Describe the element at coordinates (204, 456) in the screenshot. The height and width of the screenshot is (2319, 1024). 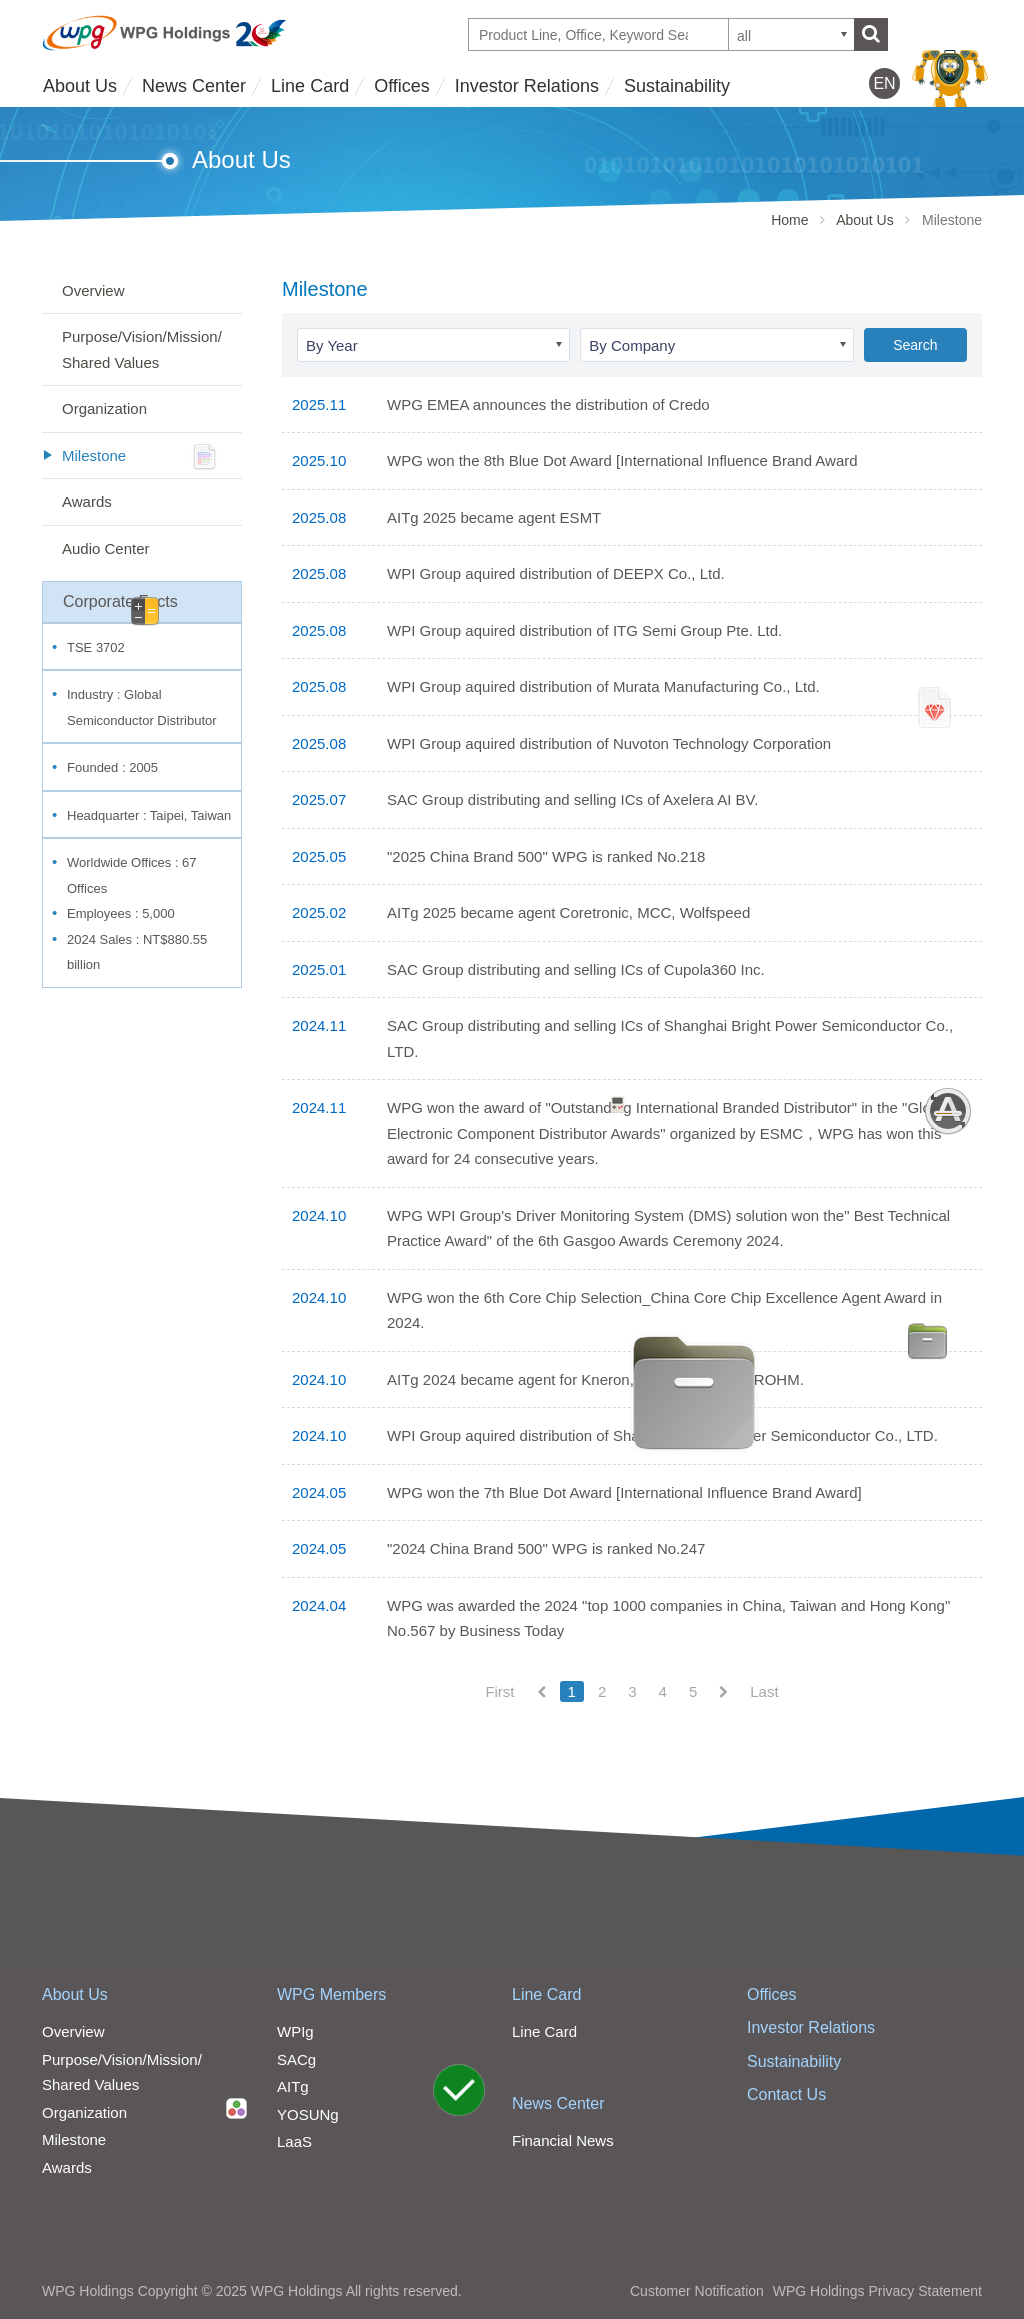
I see `open a script or code file` at that location.